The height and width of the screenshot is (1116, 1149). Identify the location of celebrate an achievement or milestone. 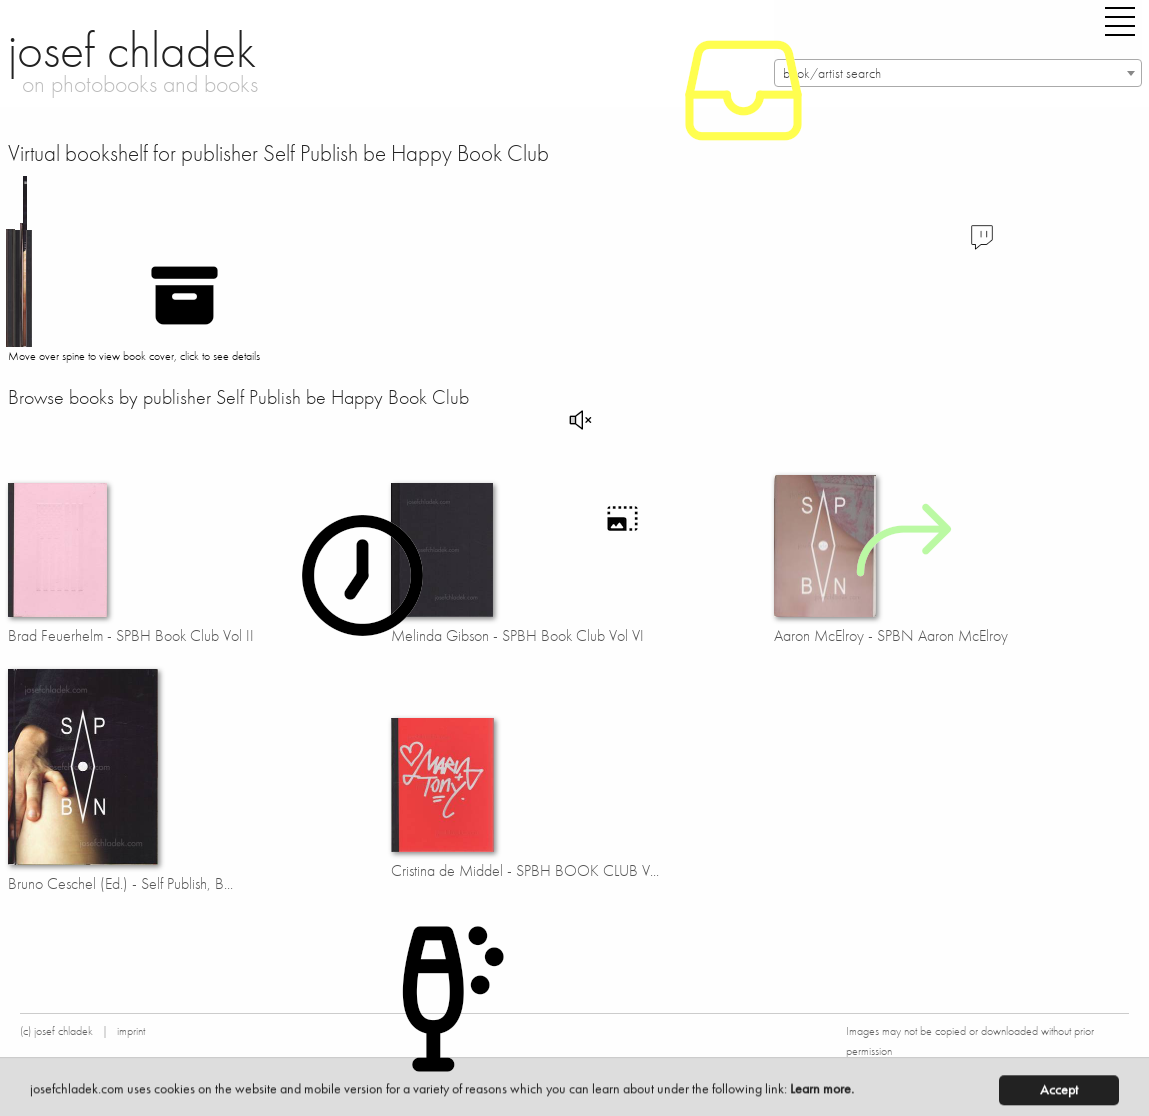
(438, 999).